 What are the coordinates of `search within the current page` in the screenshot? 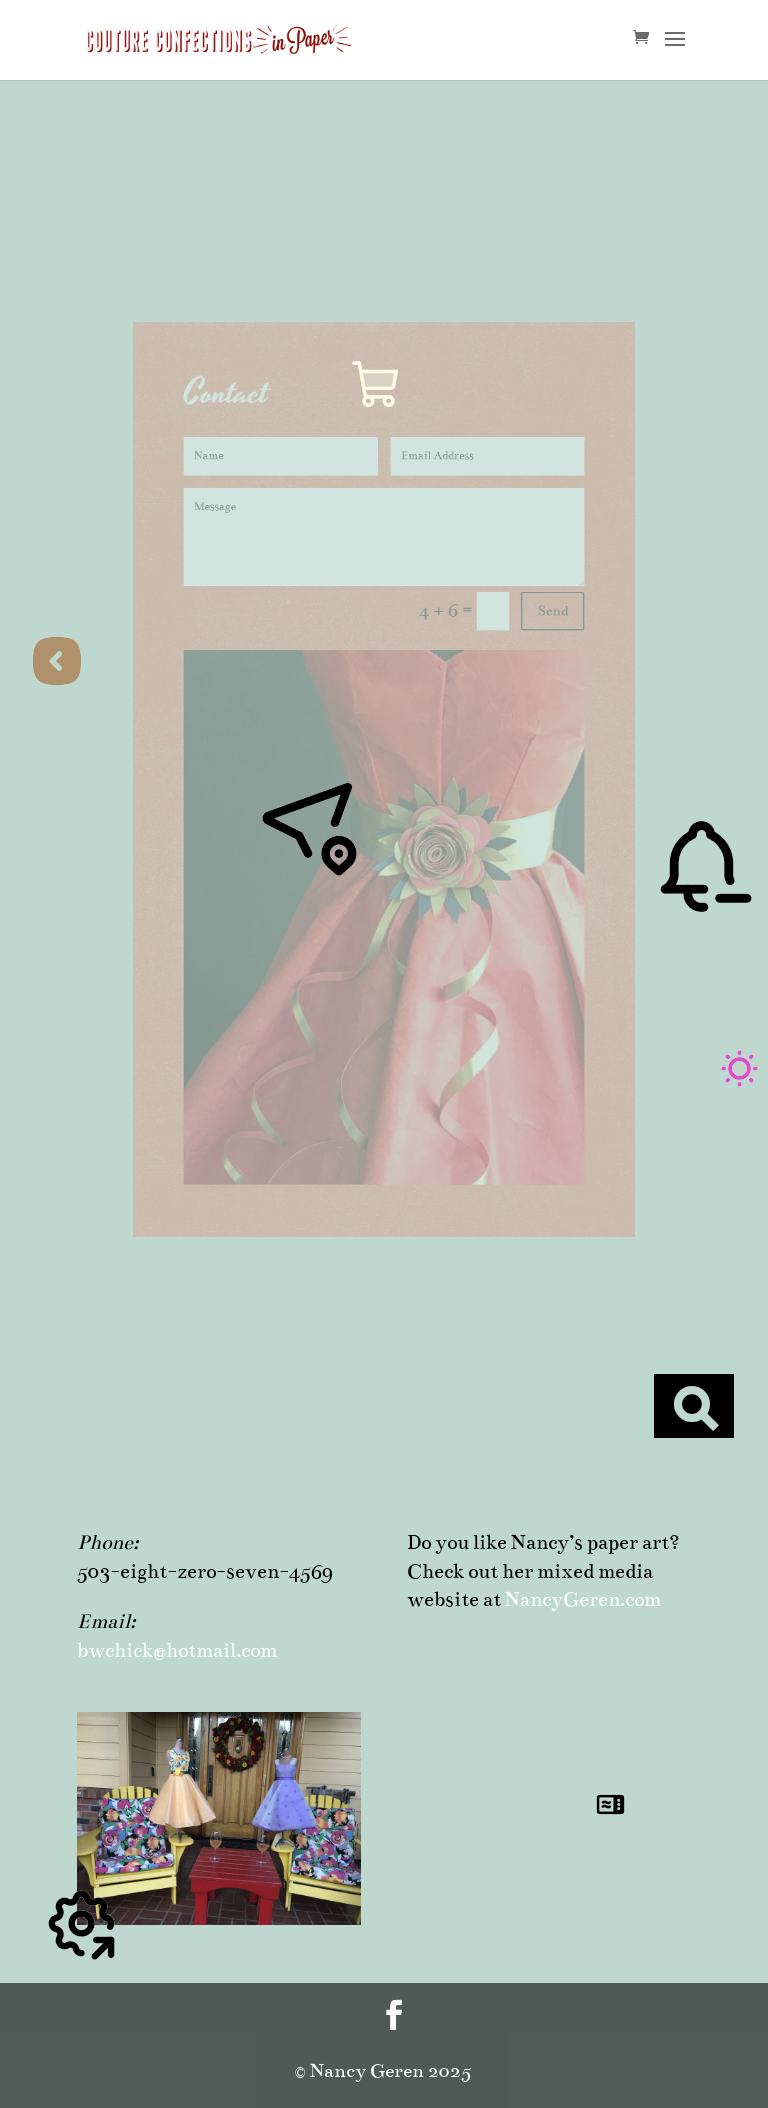 It's located at (694, 1406).